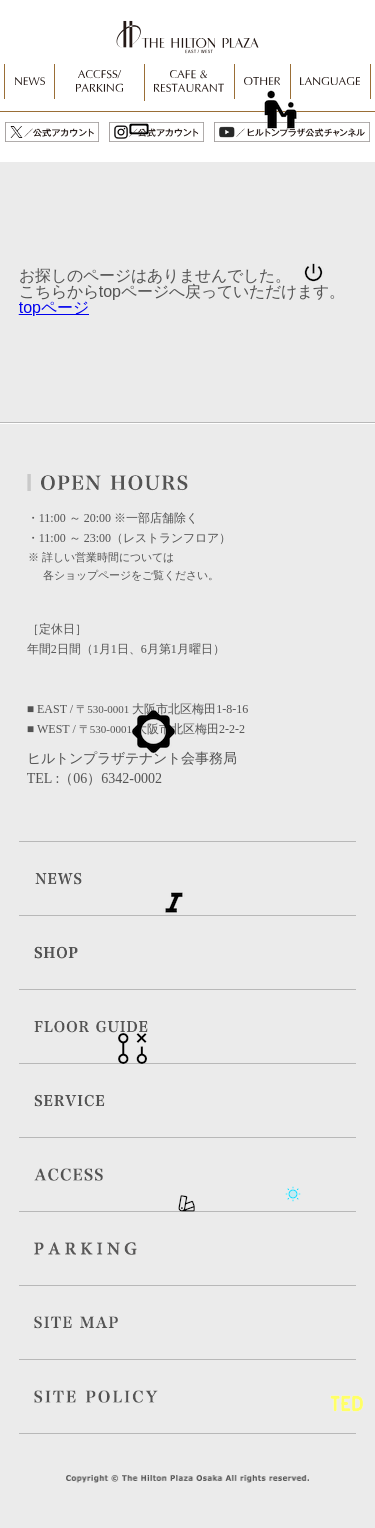 The image size is (375, 1528). I want to click on access color palette or theme options, so click(186, 1204).